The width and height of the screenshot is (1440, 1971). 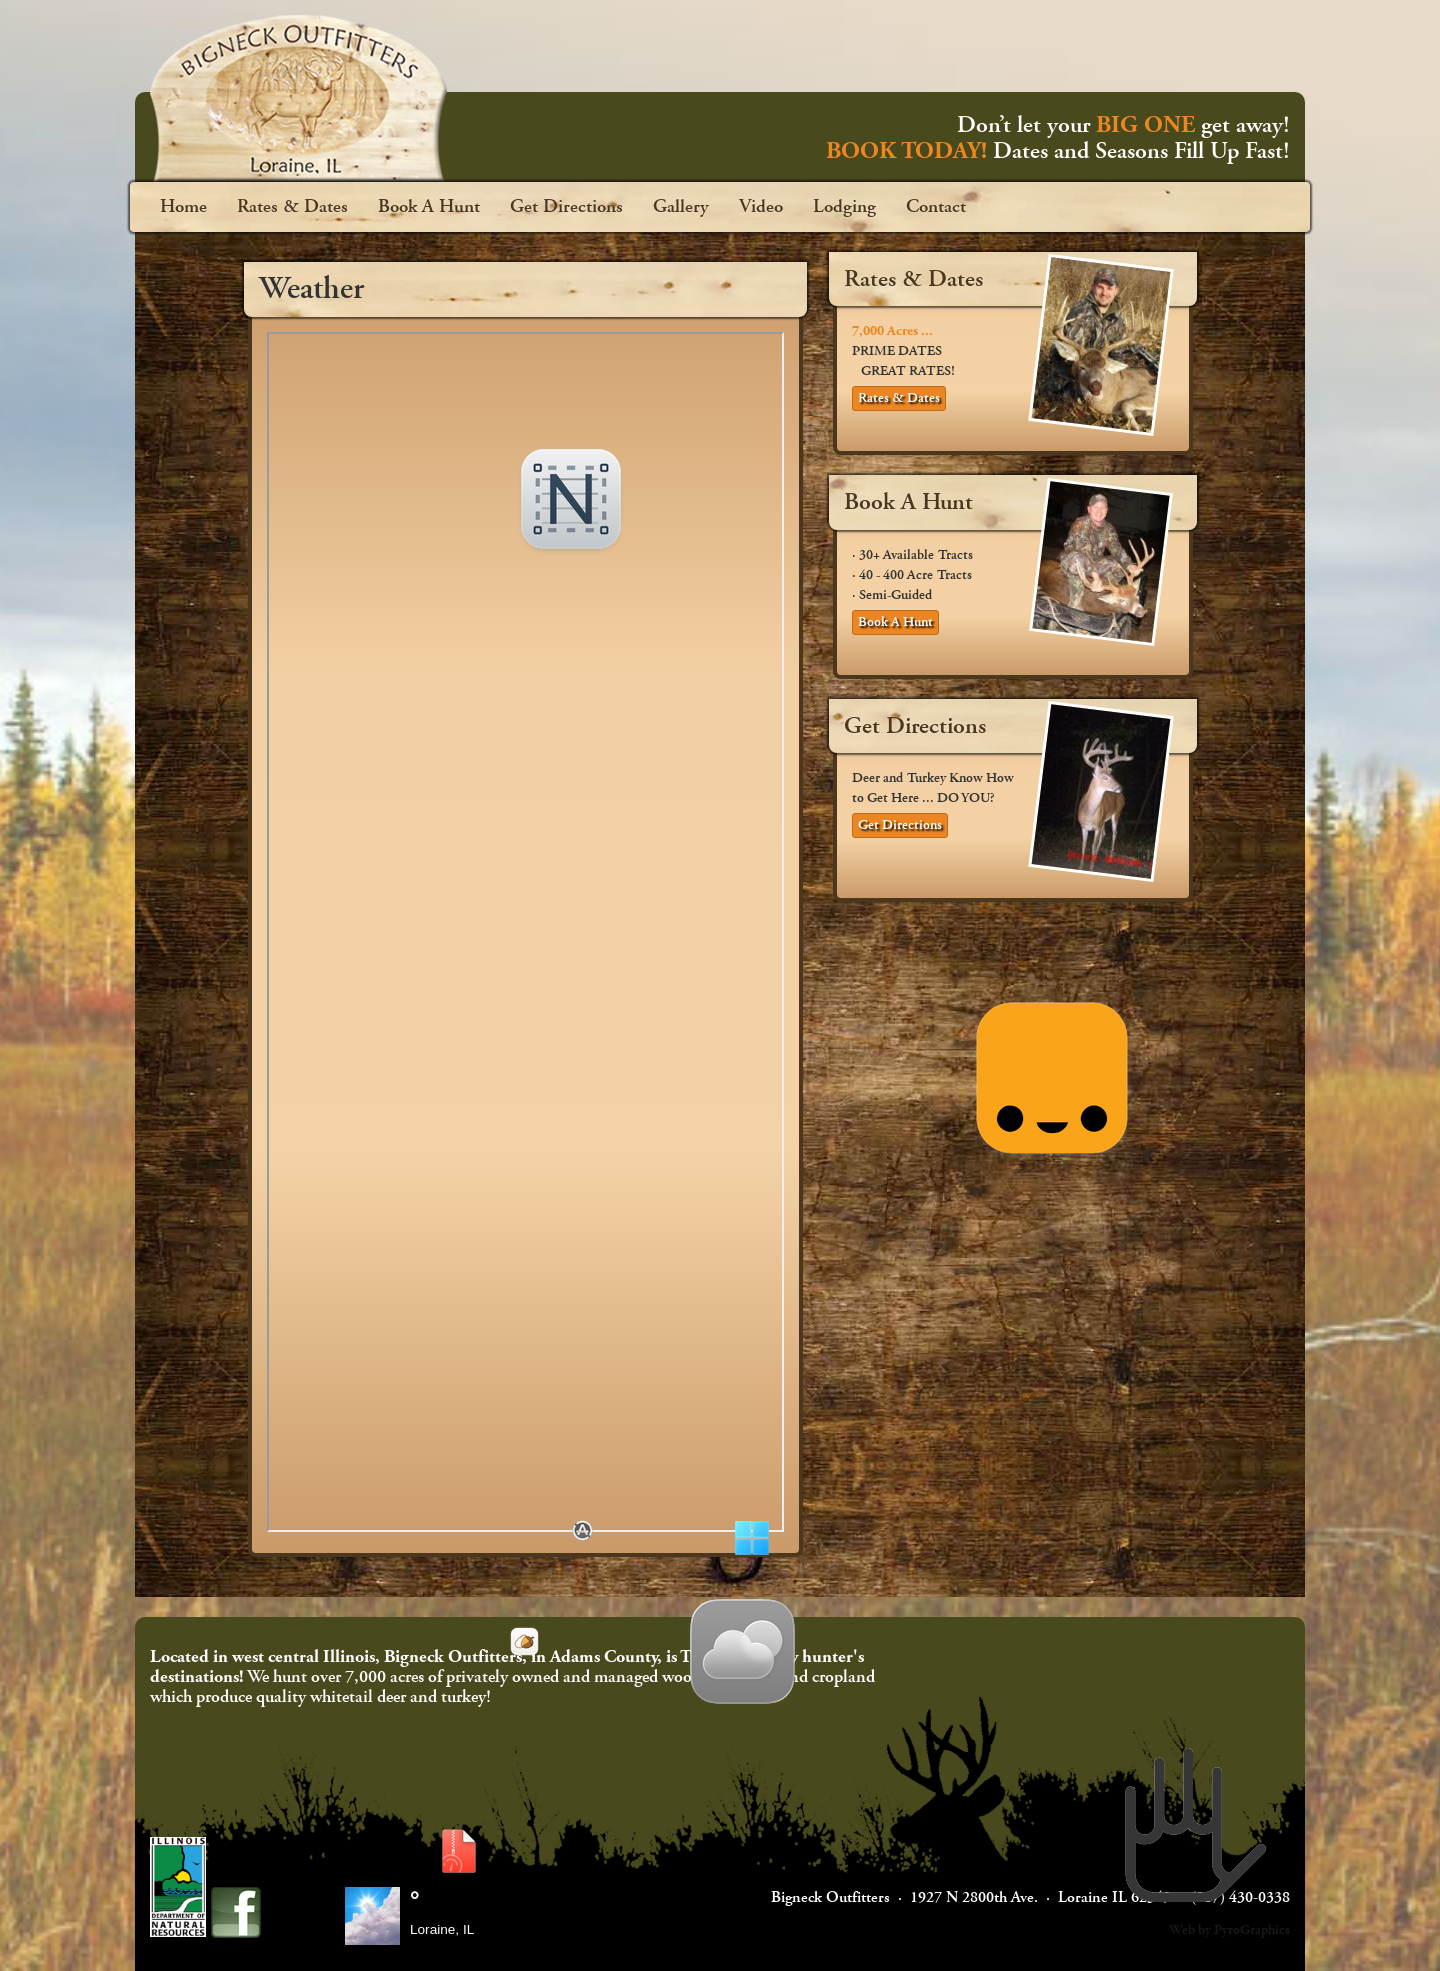 I want to click on launch Enter the Gungeon game, so click(x=1052, y=1078).